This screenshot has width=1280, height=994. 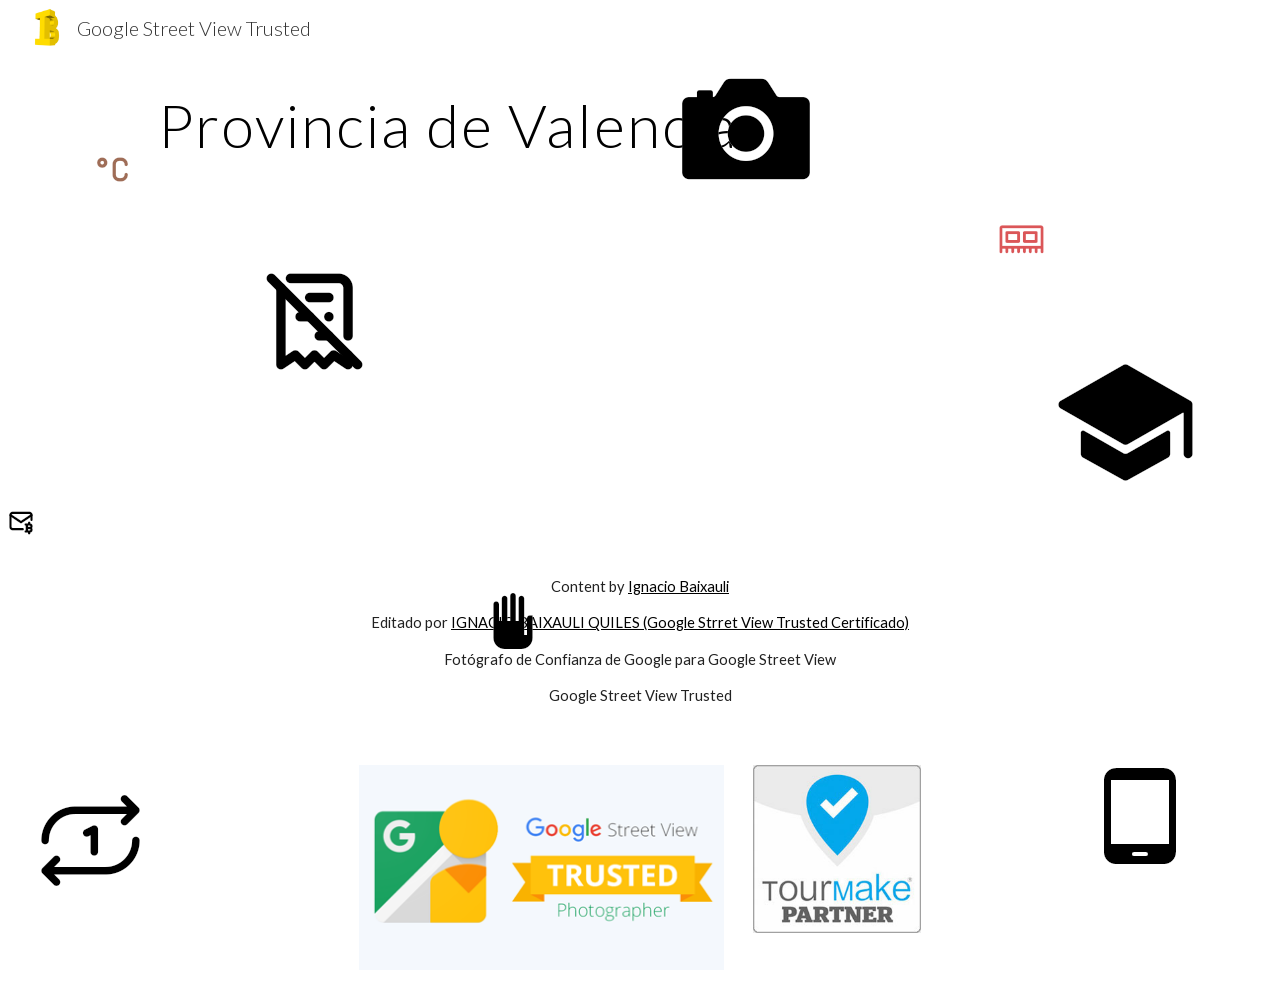 What do you see at coordinates (112, 169) in the screenshot?
I see `display temperature in celsius` at bounding box center [112, 169].